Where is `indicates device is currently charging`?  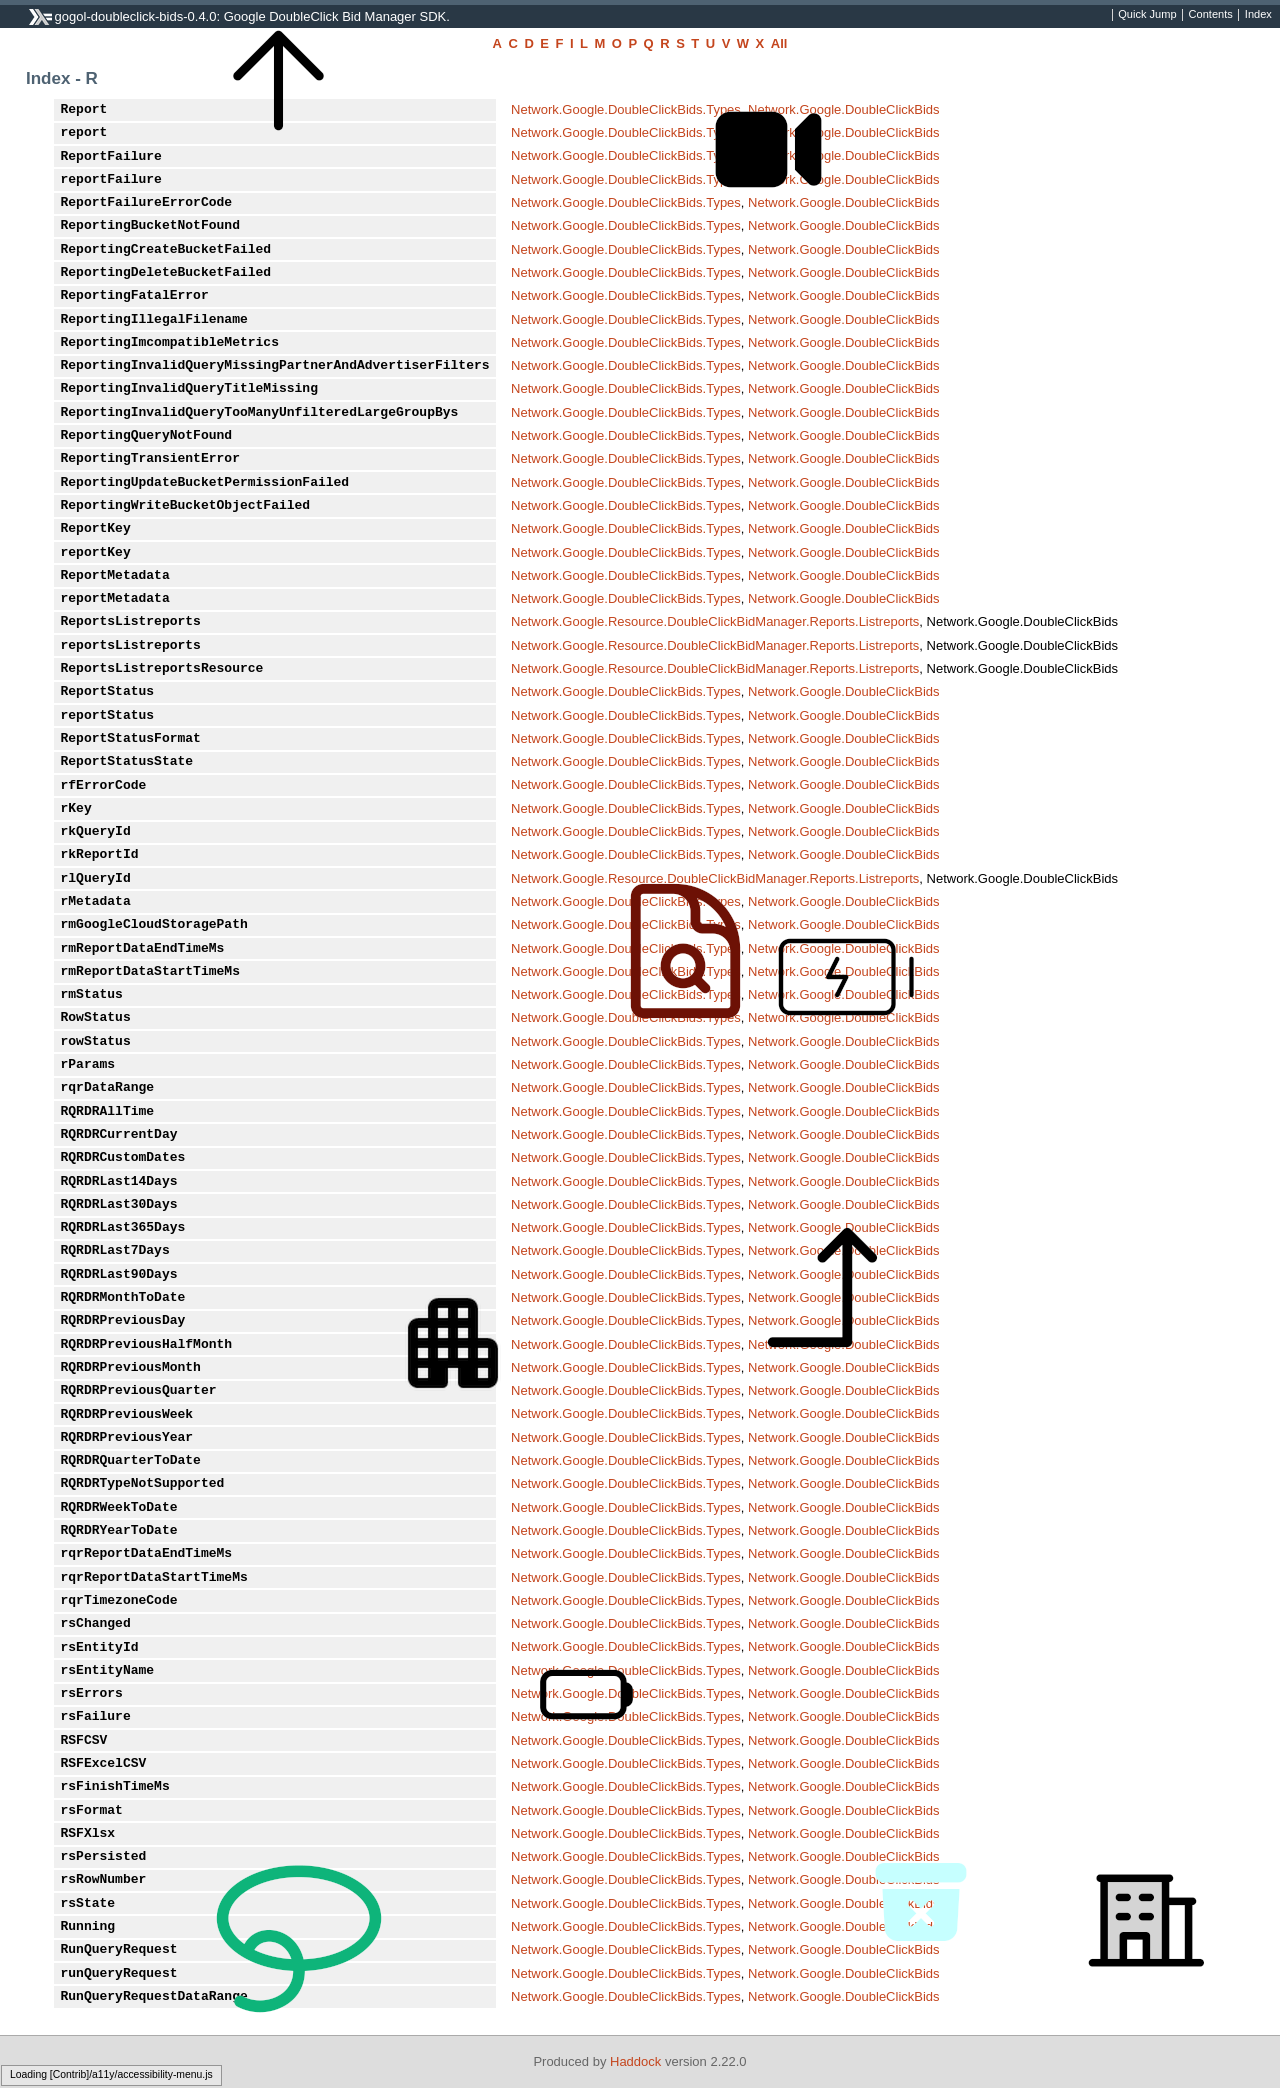
indicates device is currently charging is located at coordinates (844, 977).